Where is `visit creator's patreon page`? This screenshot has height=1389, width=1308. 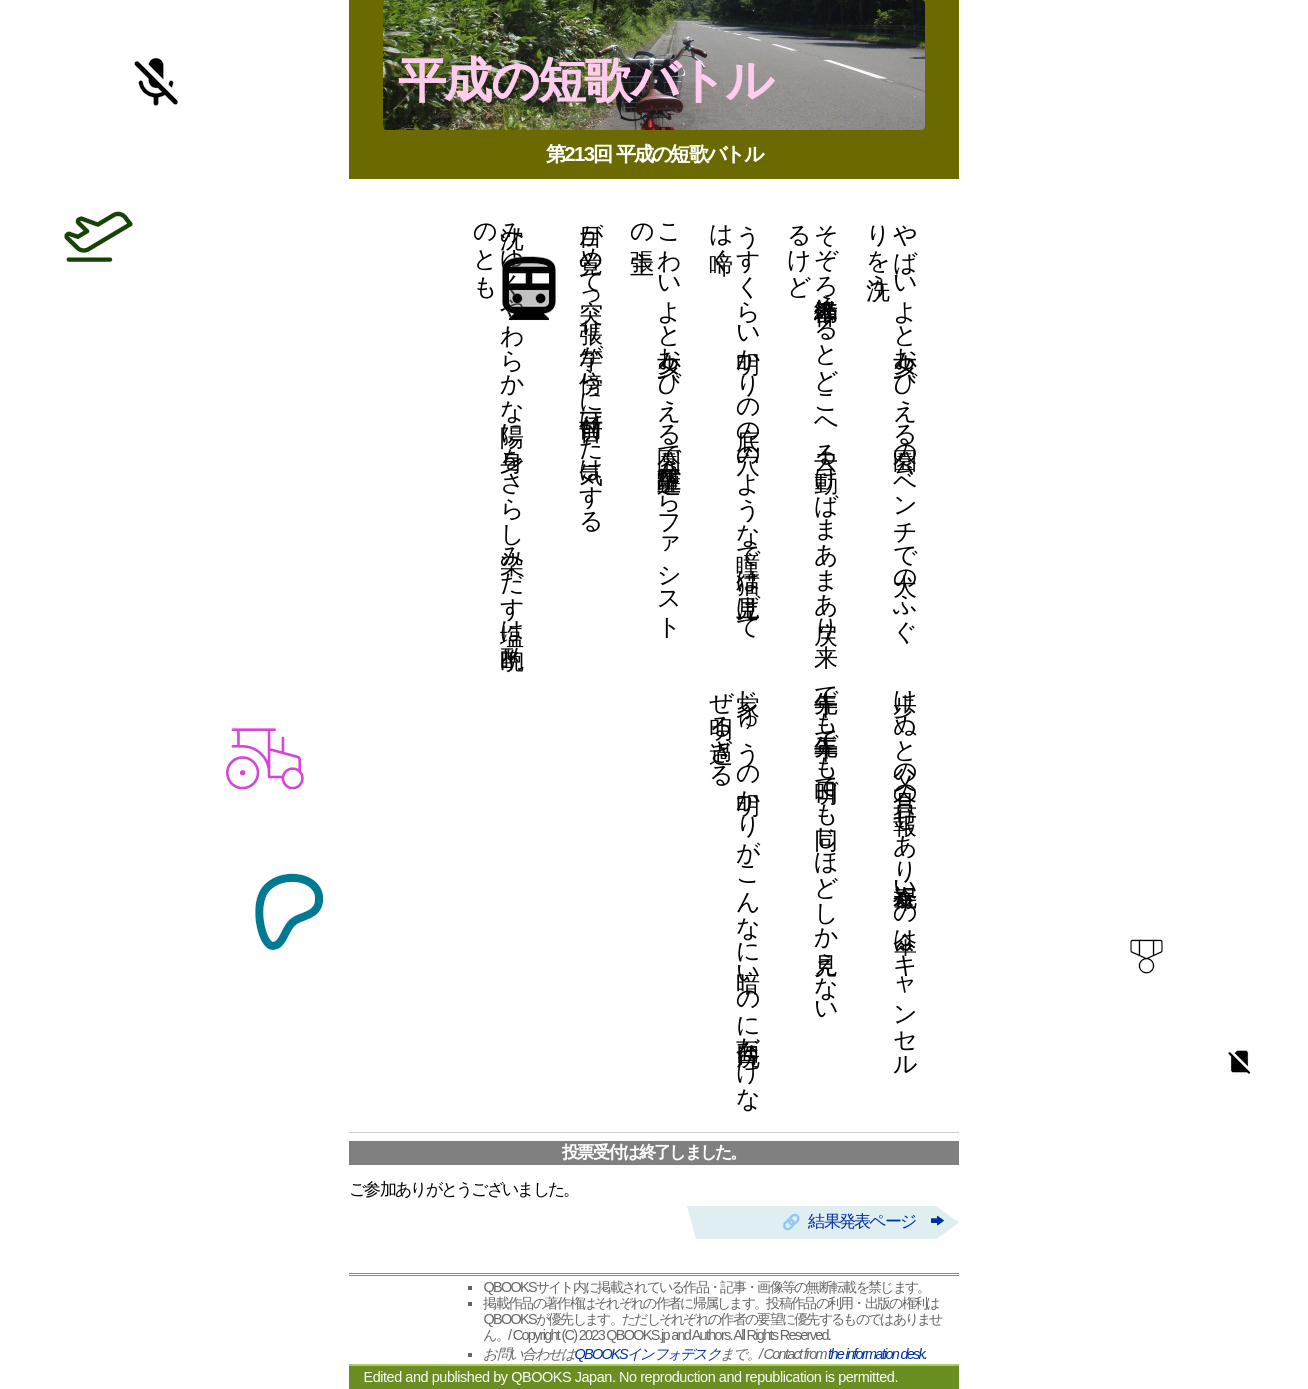 visit creator's patreon page is located at coordinates (286, 910).